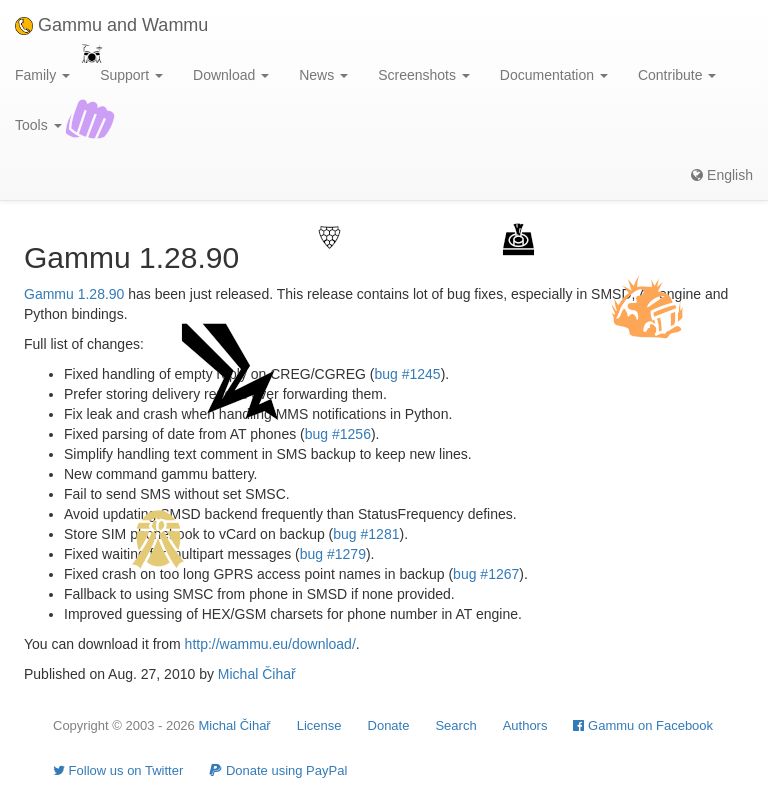 This screenshot has height=793, width=768. What do you see at coordinates (329, 237) in the screenshot?
I see `equip or select a defensive shield item` at bounding box center [329, 237].